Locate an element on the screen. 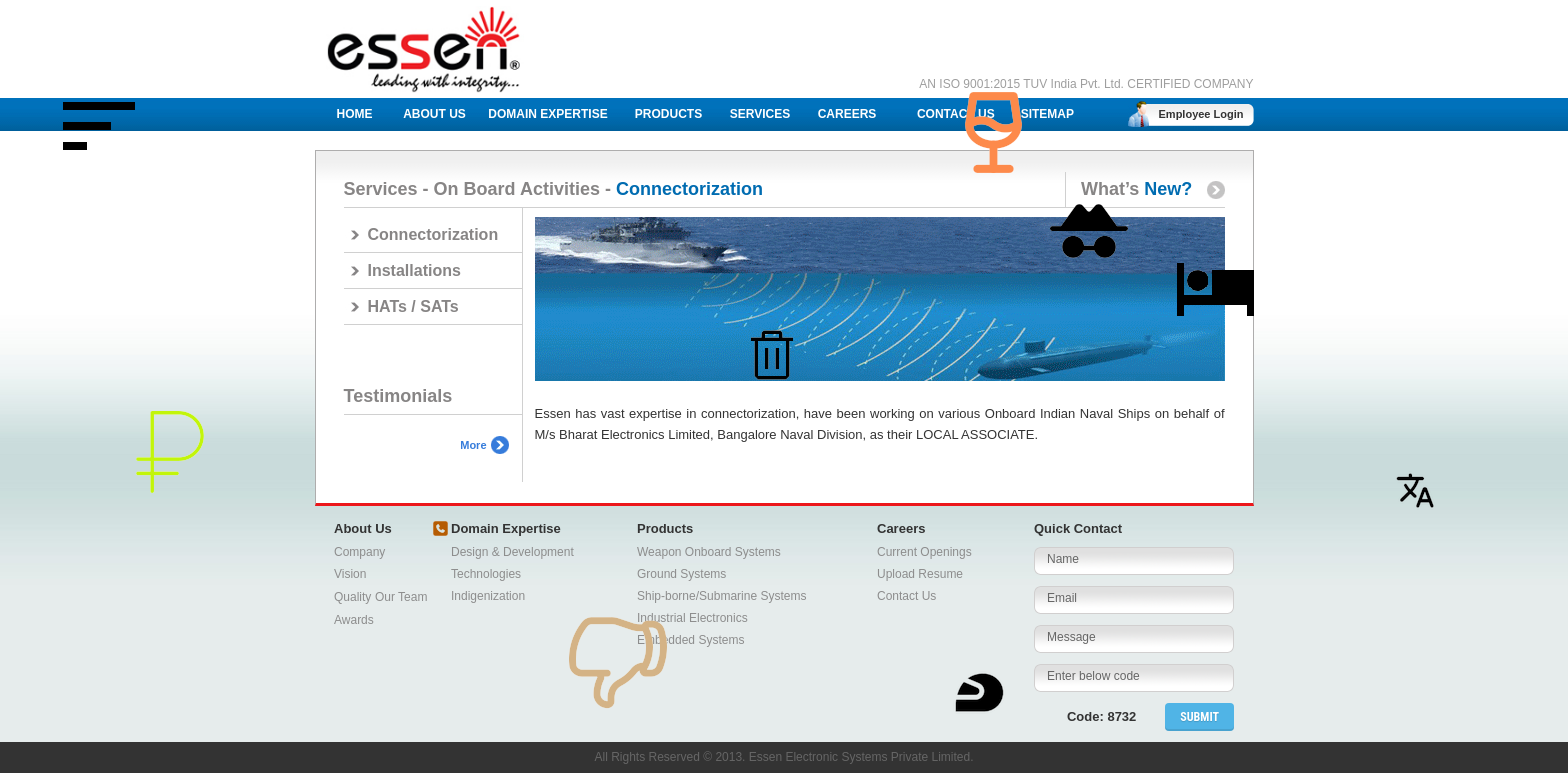 This screenshot has width=1568, height=773. indicates drink or beverage option is located at coordinates (993, 132).